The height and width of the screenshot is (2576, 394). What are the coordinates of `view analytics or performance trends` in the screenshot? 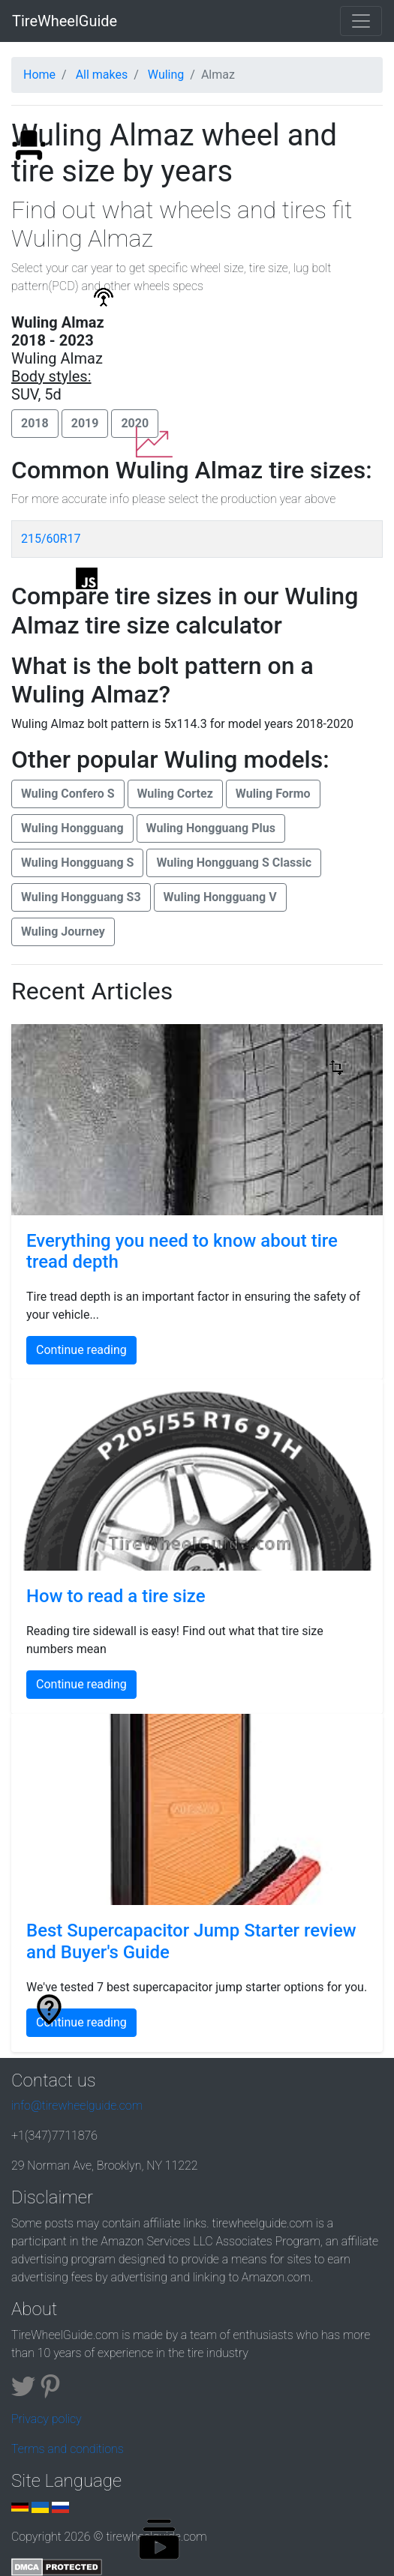 It's located at (154, 442).